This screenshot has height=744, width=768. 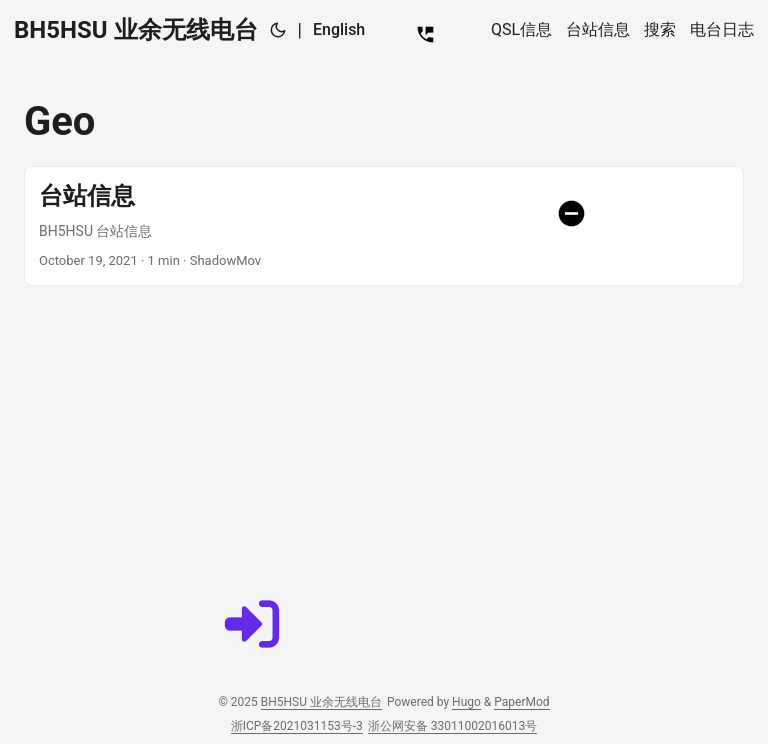 I want to click on access voicemail or phone messages, so click(x=425, y=34).